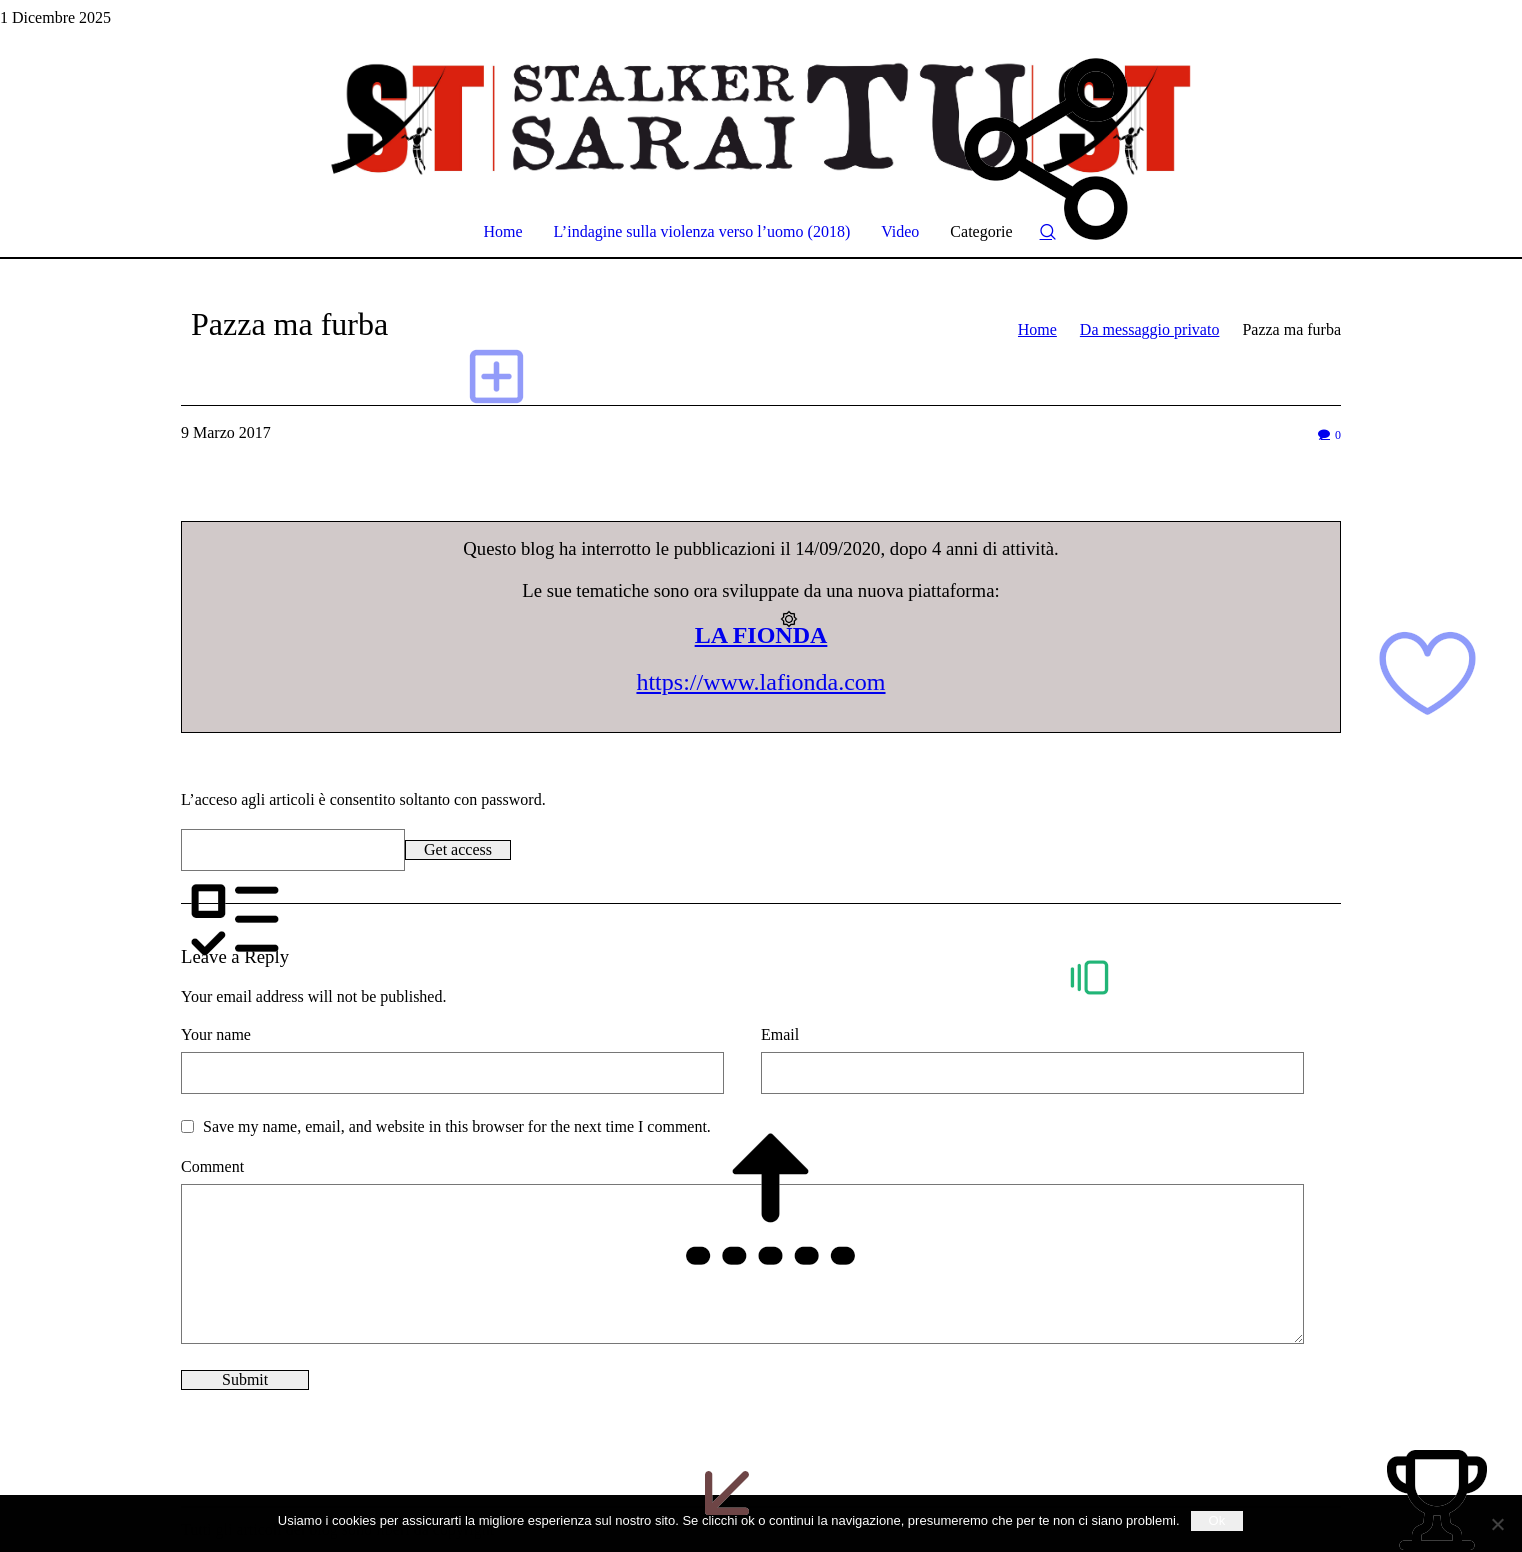 This screenshot has height=1552, width=1522. Describe the element at coordinates (235, 918) in the screenshot. I see `view task list or checklist` at that location.